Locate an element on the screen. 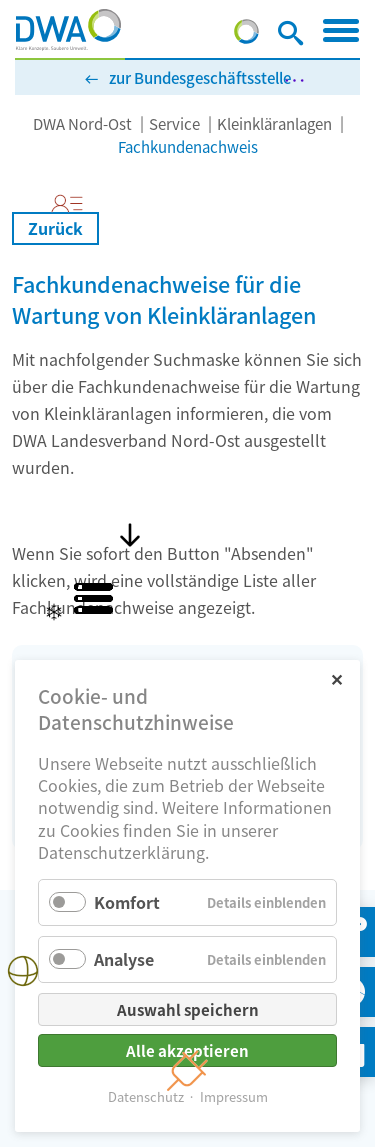 This screenshot has height=1147, width=375. view device storage settings is located at coordinates (93, 598).